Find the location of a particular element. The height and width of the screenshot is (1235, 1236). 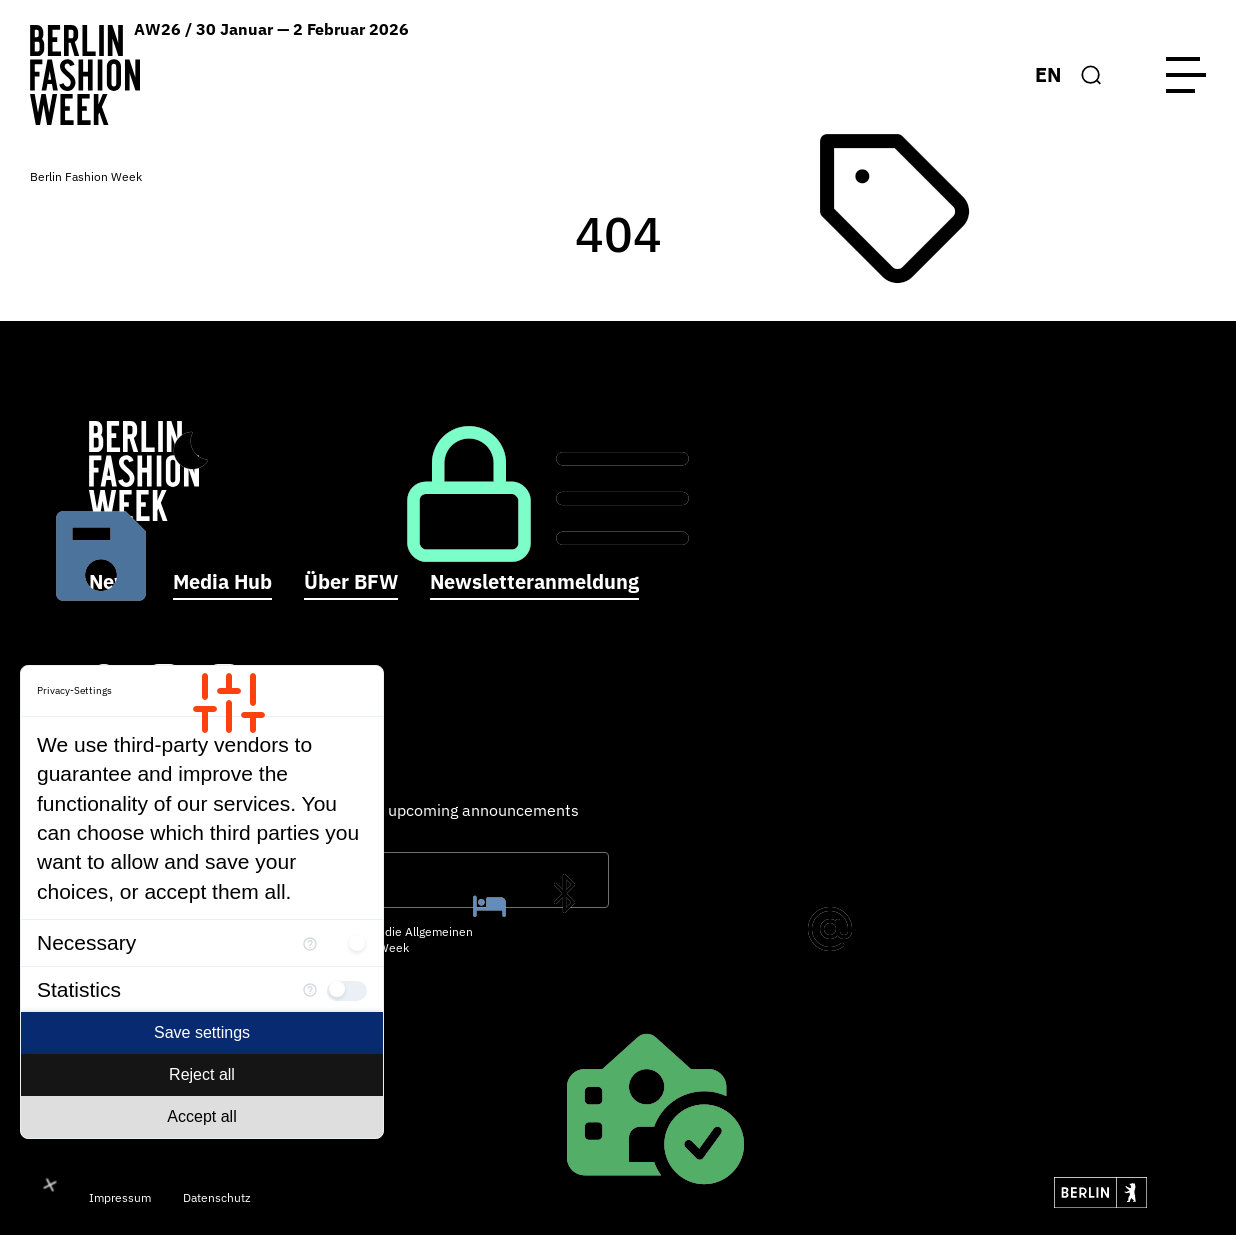

save current file or document is located at coordinates (101, 556).